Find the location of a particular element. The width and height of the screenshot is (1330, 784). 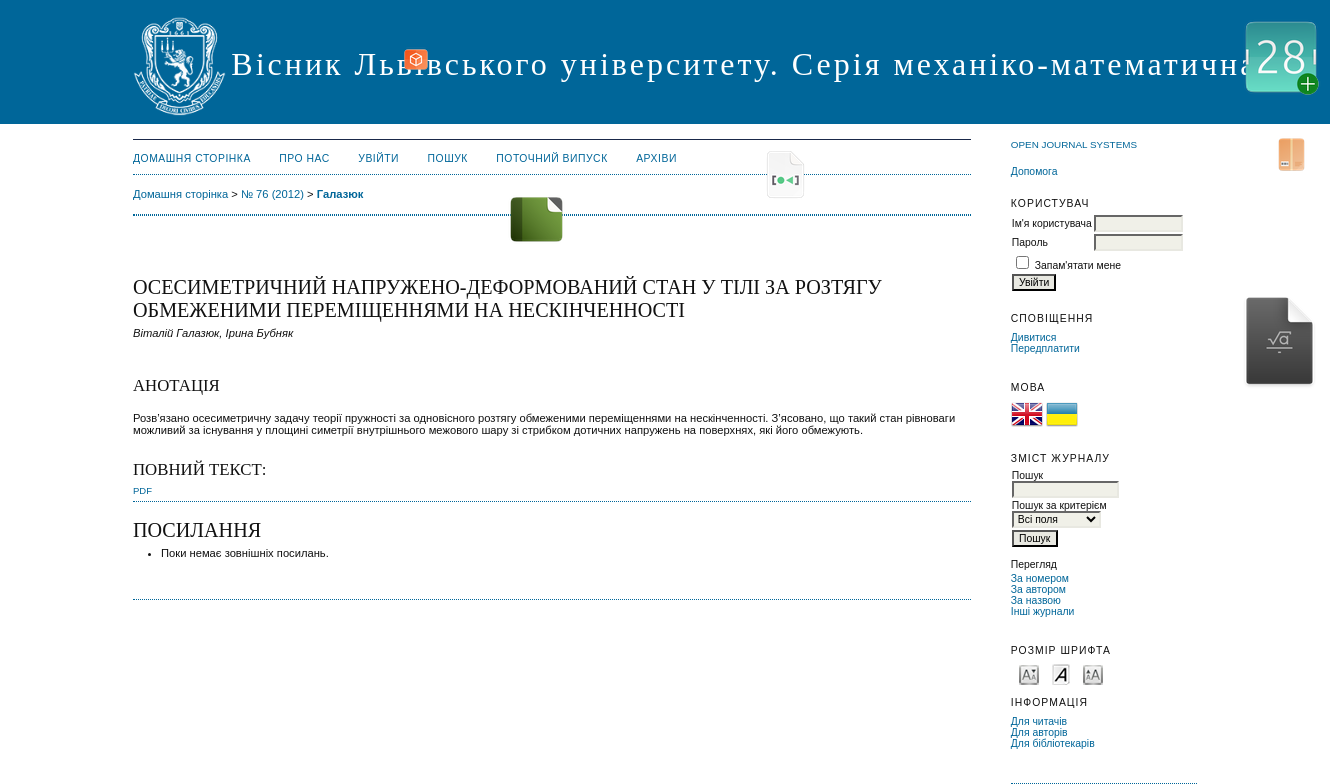

a systemd unit configuration file is located at coordinates (785, 174).